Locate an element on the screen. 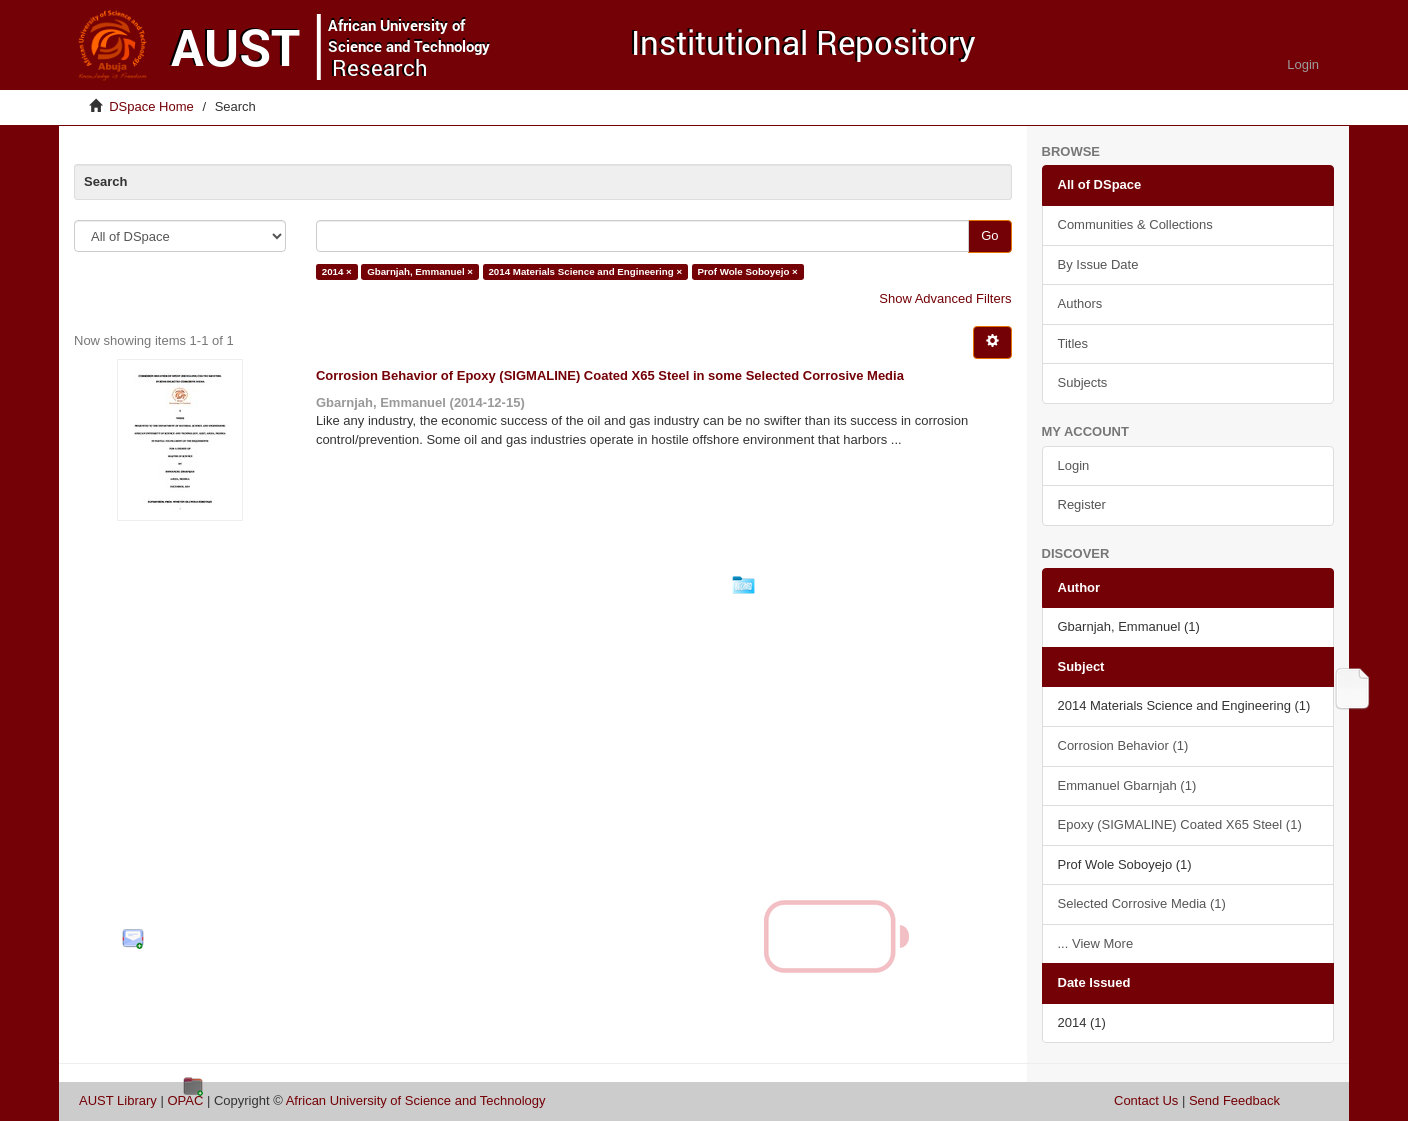 This screenshot has width=1408, height=1121. folder containing Blizzard games or files is located at coordinates (743, 585).